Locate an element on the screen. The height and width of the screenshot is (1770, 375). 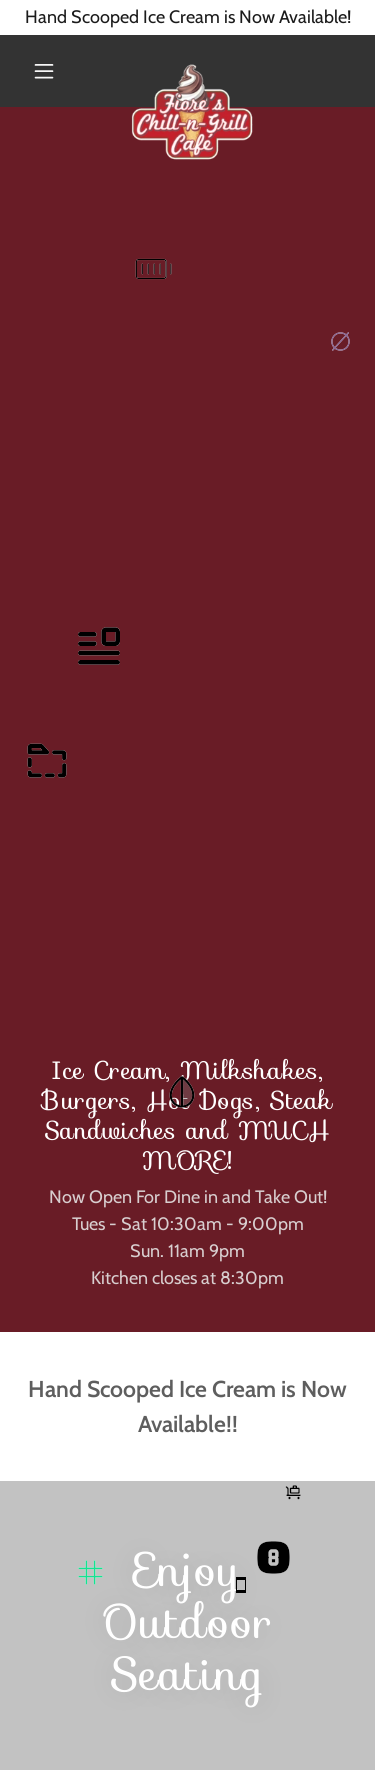
access luggage or baggage services is located at coordinates (293, 1492).